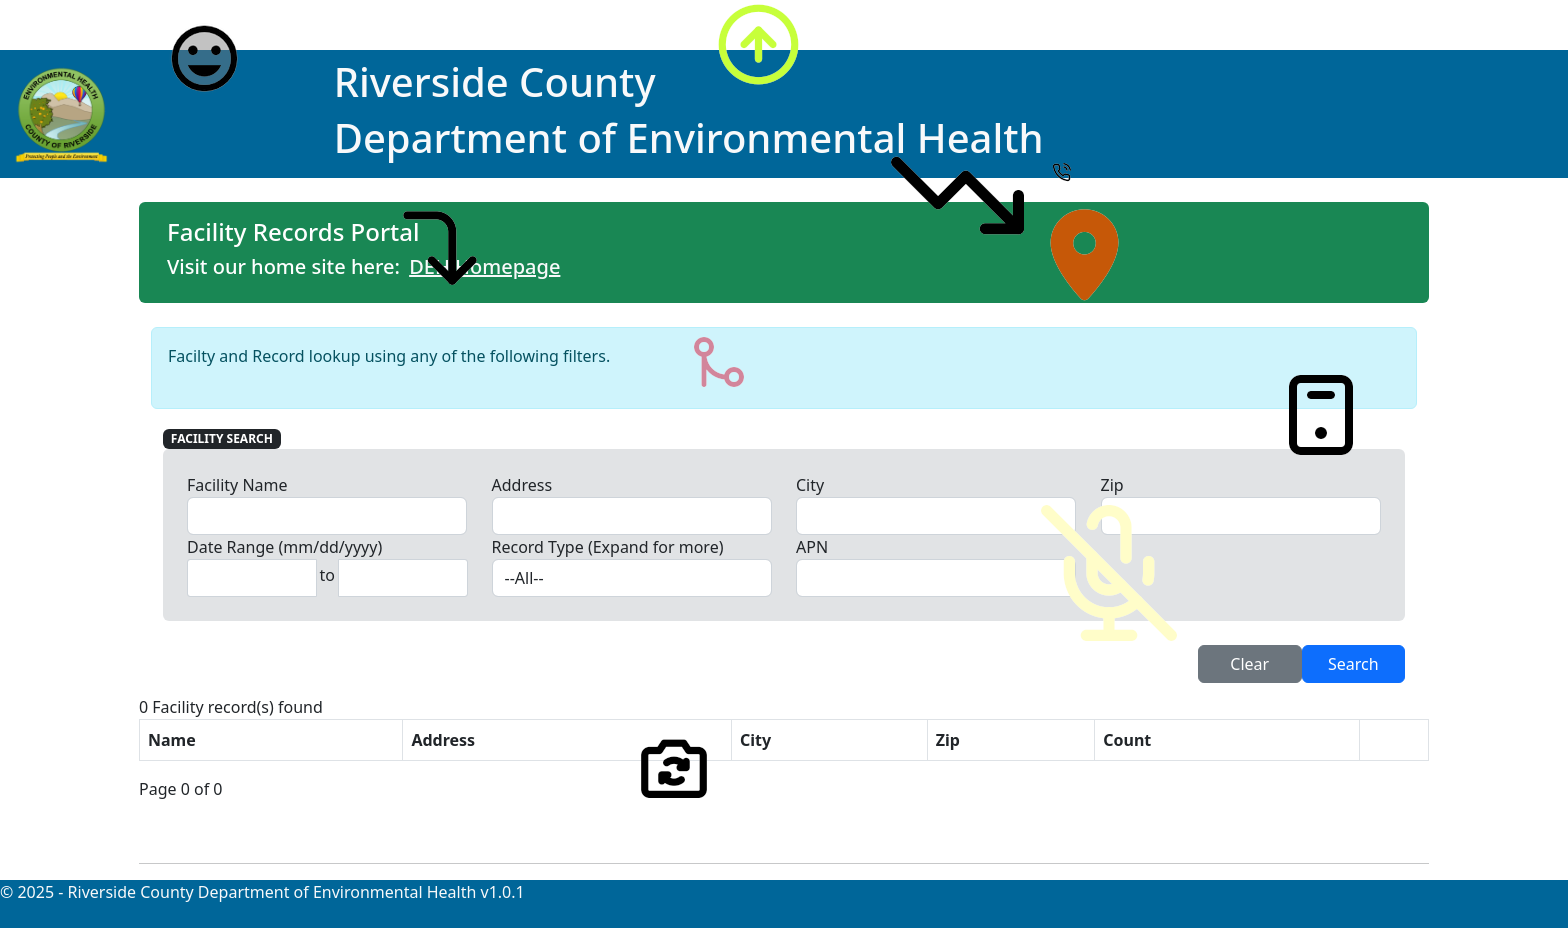  I want to click on scroll to top of page, so click(758, 44).